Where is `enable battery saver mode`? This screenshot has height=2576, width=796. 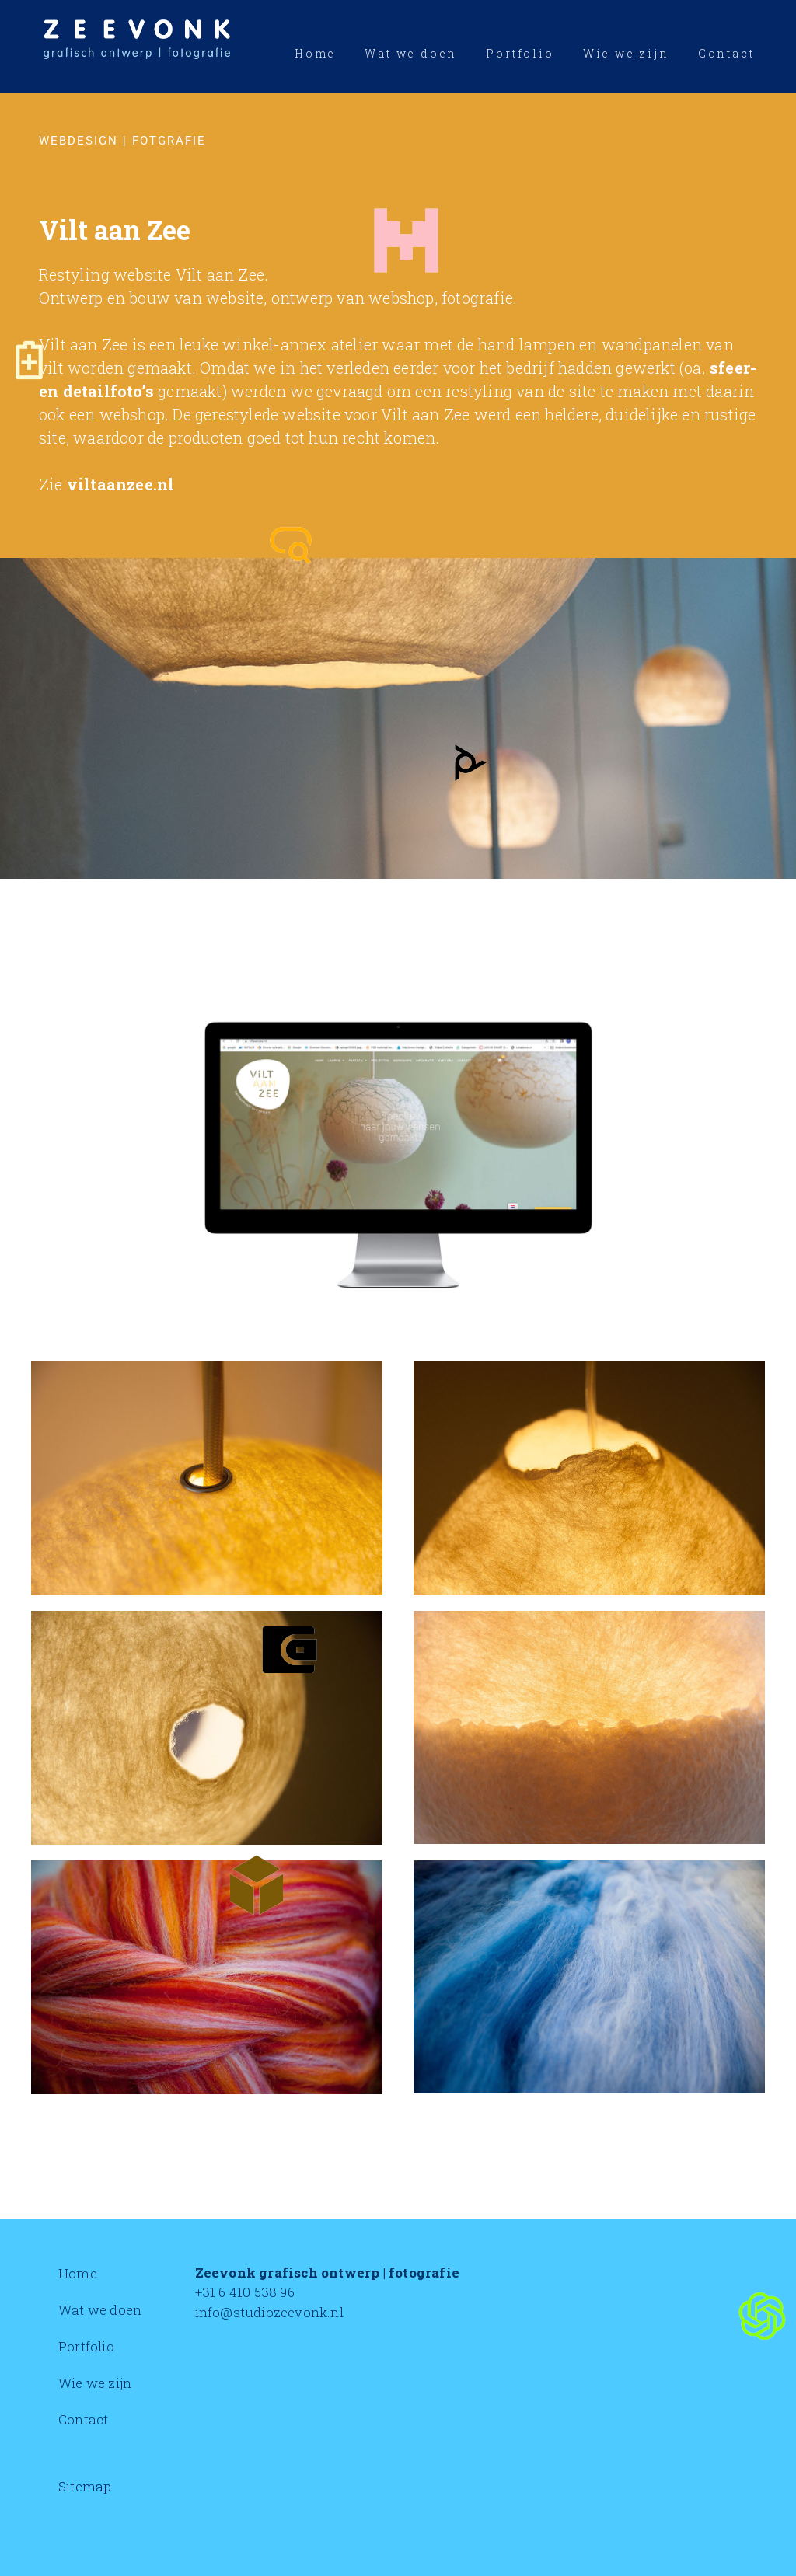
enable battery saver mode is located at coordinates (29, 360).